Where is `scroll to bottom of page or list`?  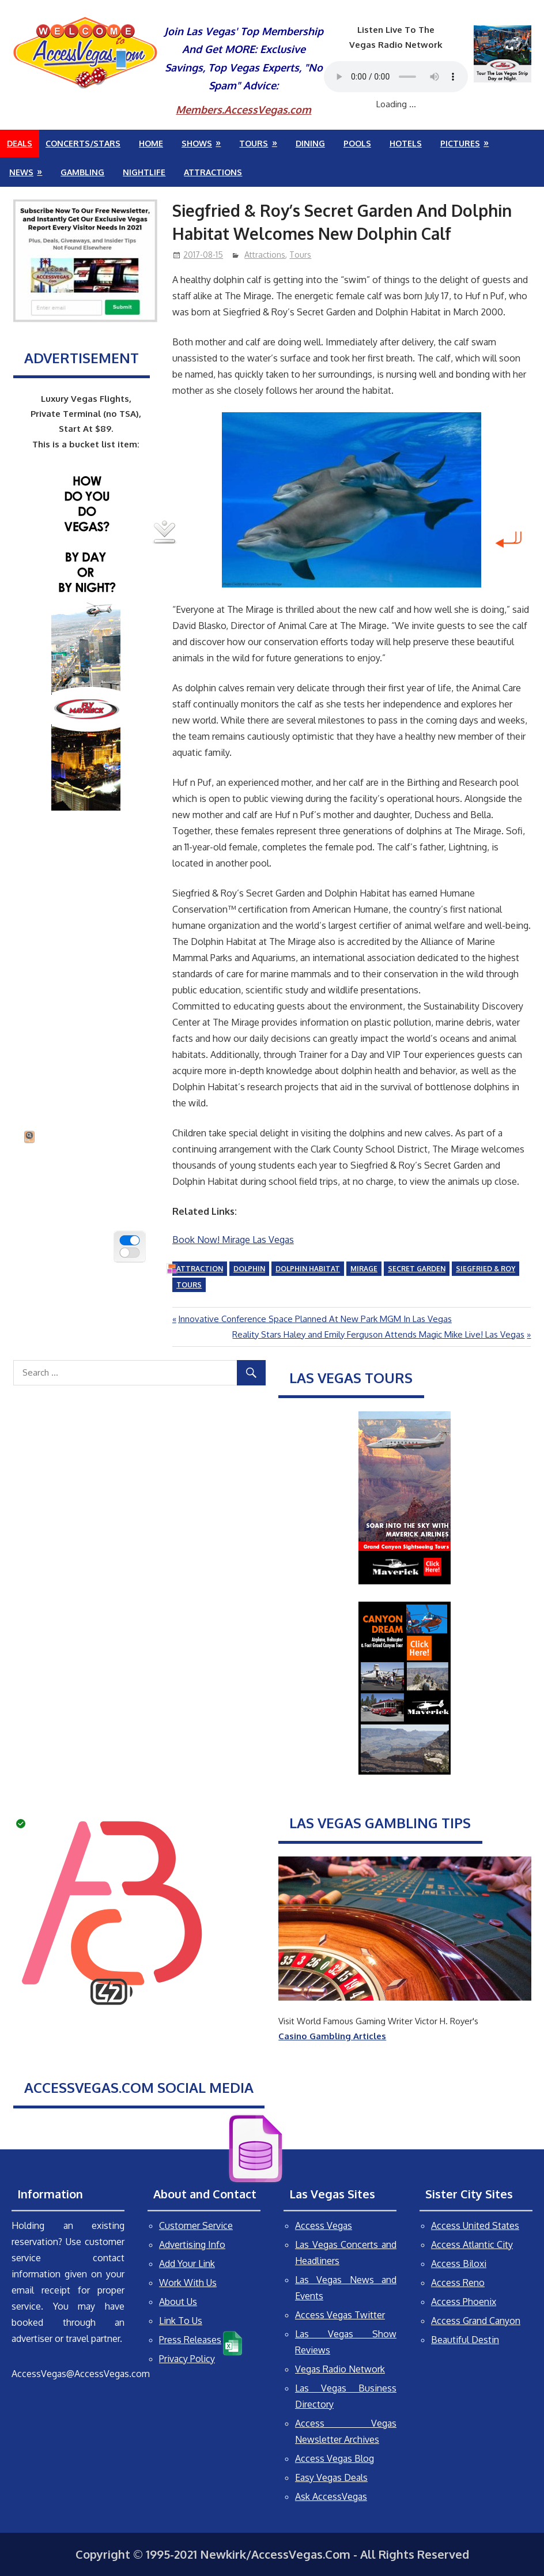
scroll to bottom of page or list is located at coordinates (164, 532).